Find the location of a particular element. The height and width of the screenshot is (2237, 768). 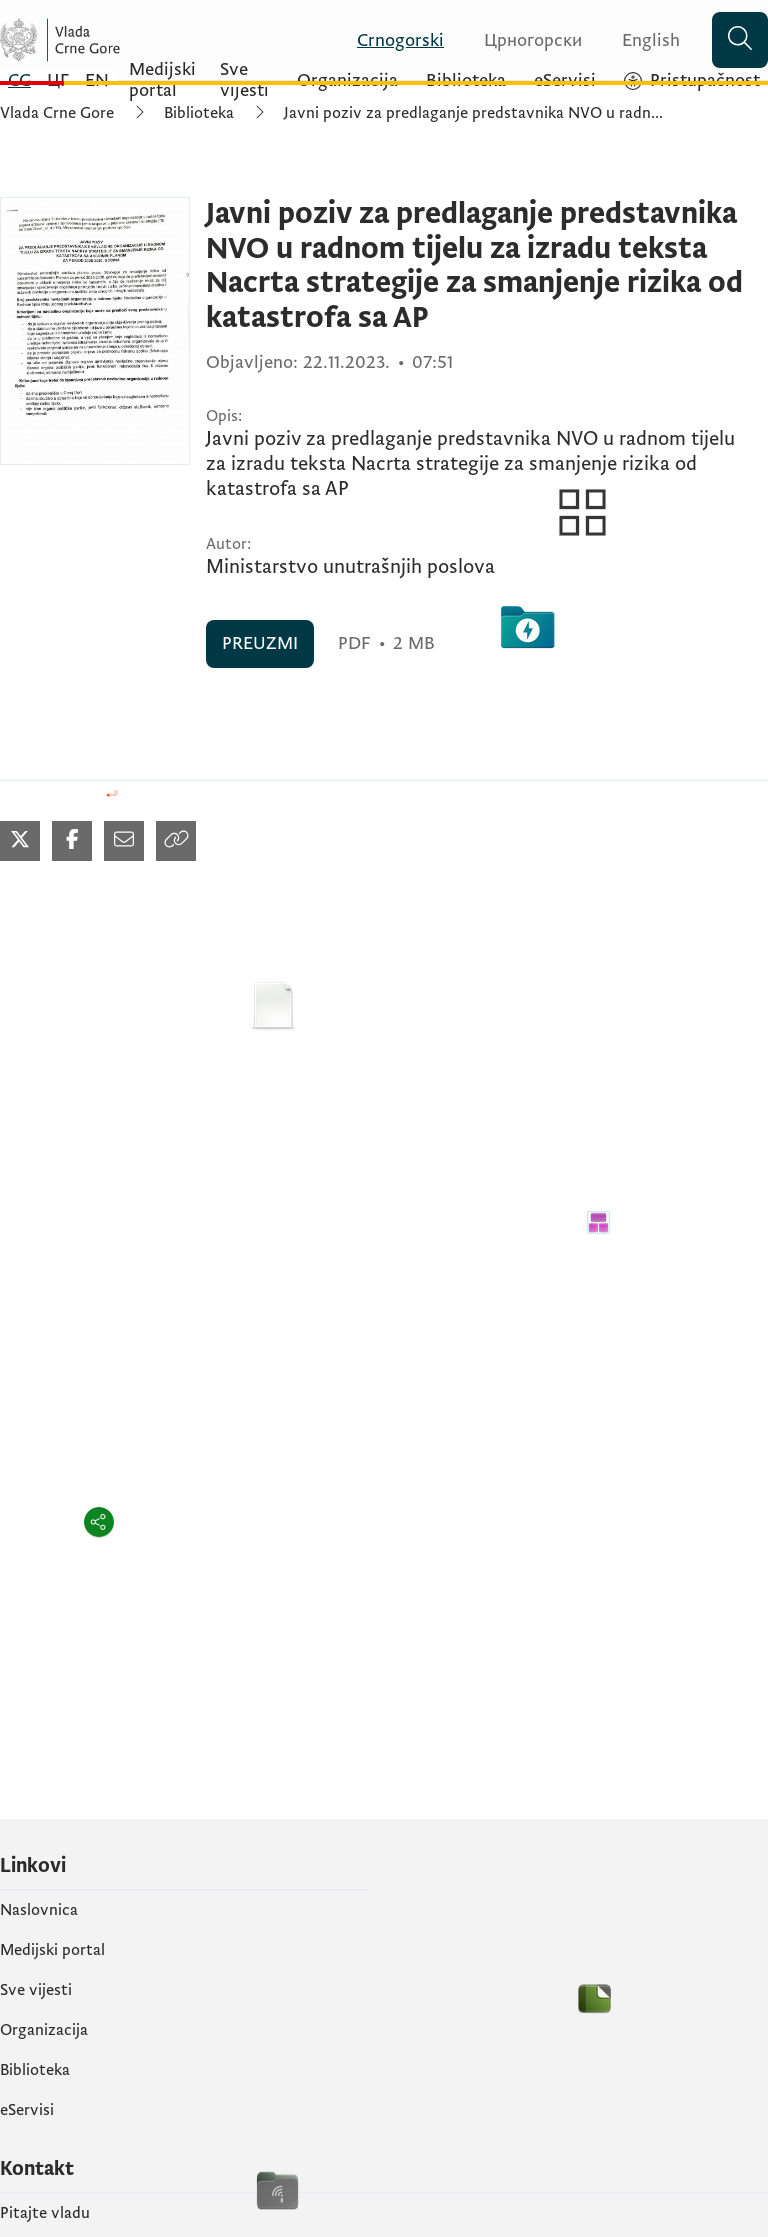

select all items in the current view is located at coordinates (598, 1222).